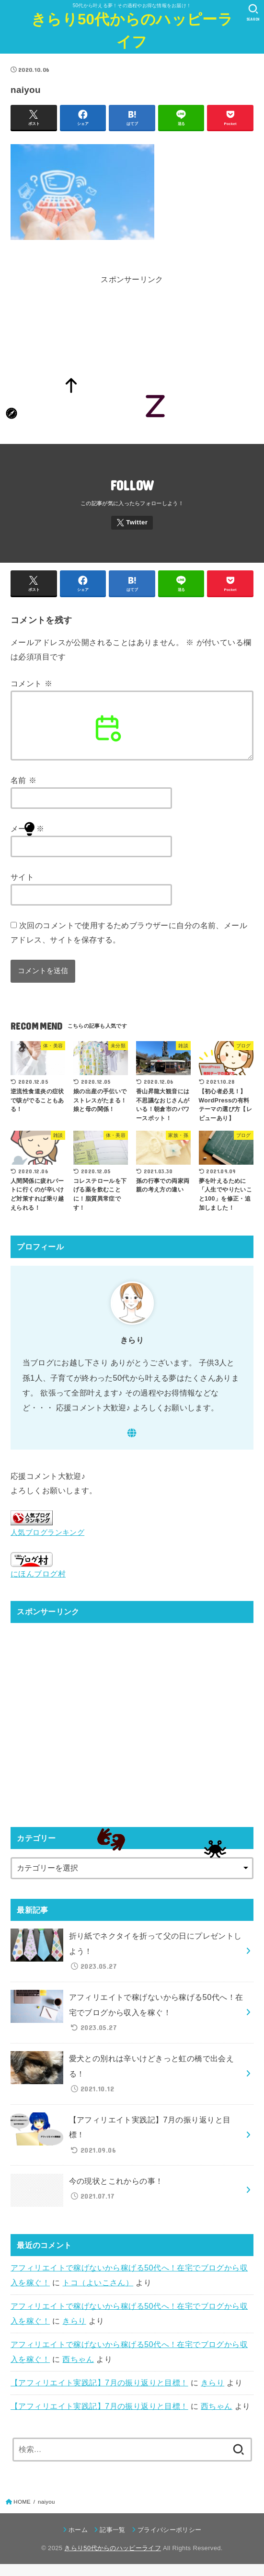 This screenshot has width=264, height=2576. I want to click on open Safari web browser, so click(11, 413).